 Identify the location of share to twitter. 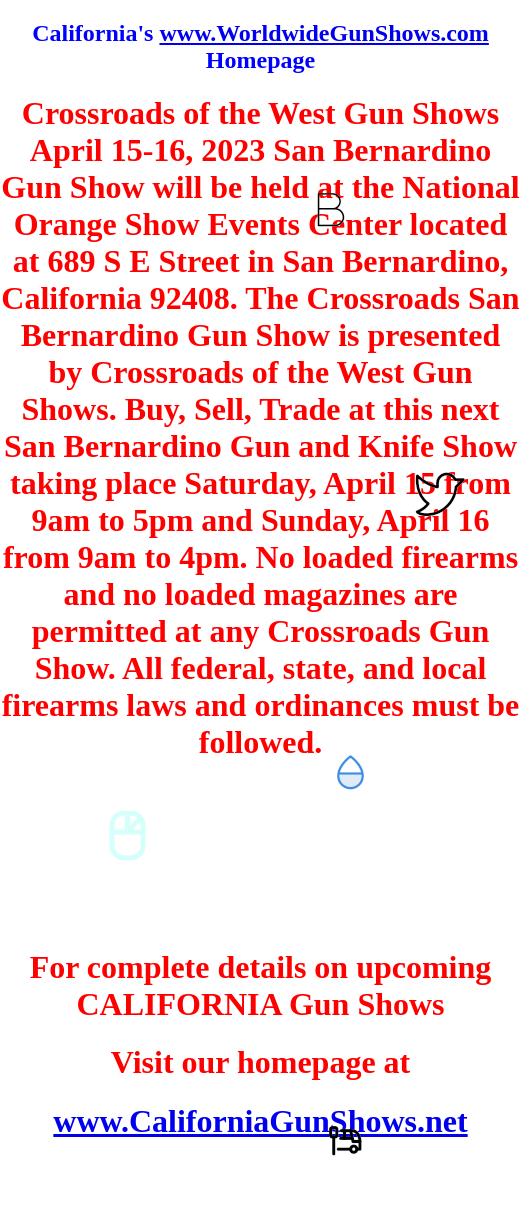
(437, 492).